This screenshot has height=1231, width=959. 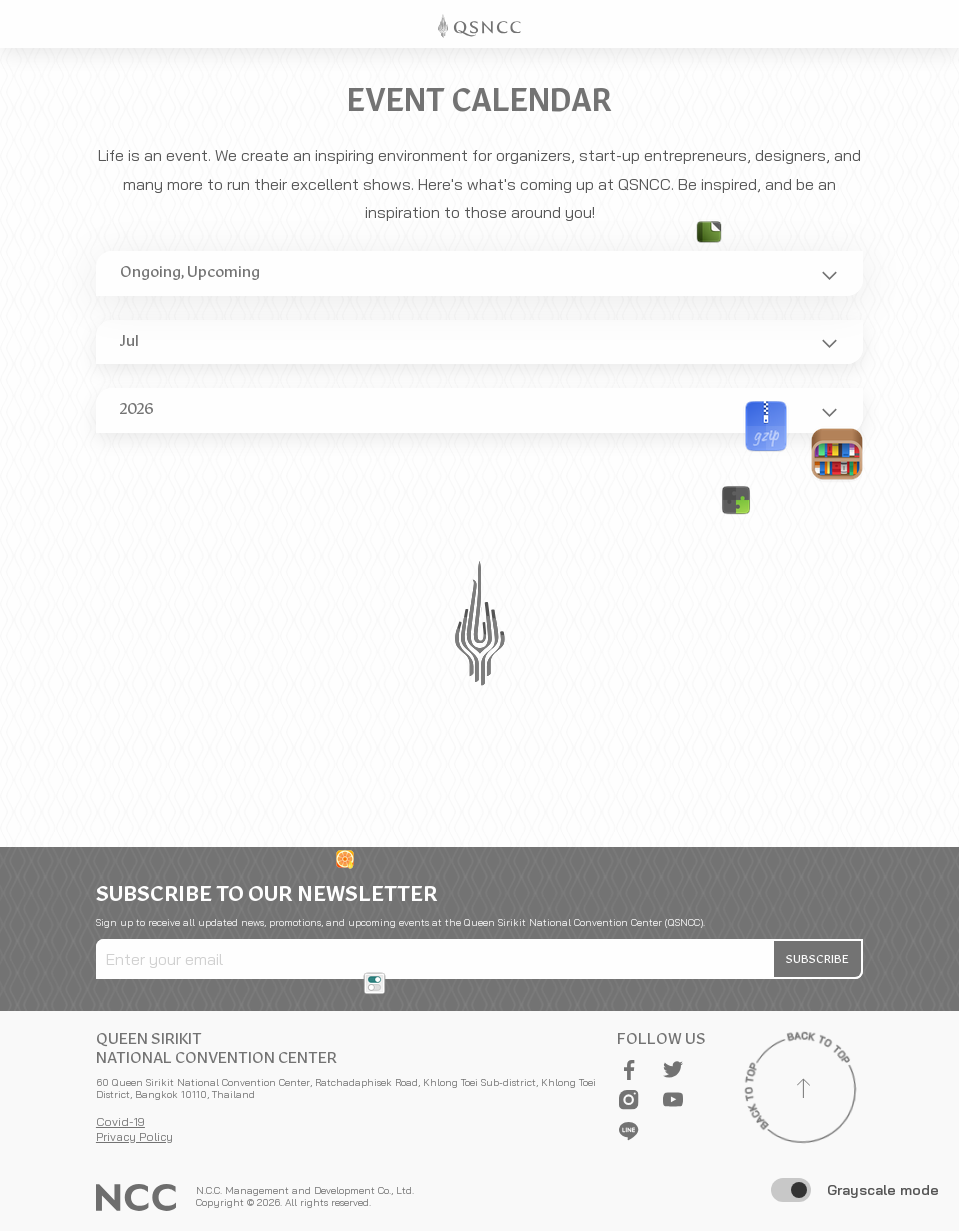 What do you see at coordinates (837, 454) in the screenshot?
I see `open read it later app to view saved articles` at bounding box center [837, 454].